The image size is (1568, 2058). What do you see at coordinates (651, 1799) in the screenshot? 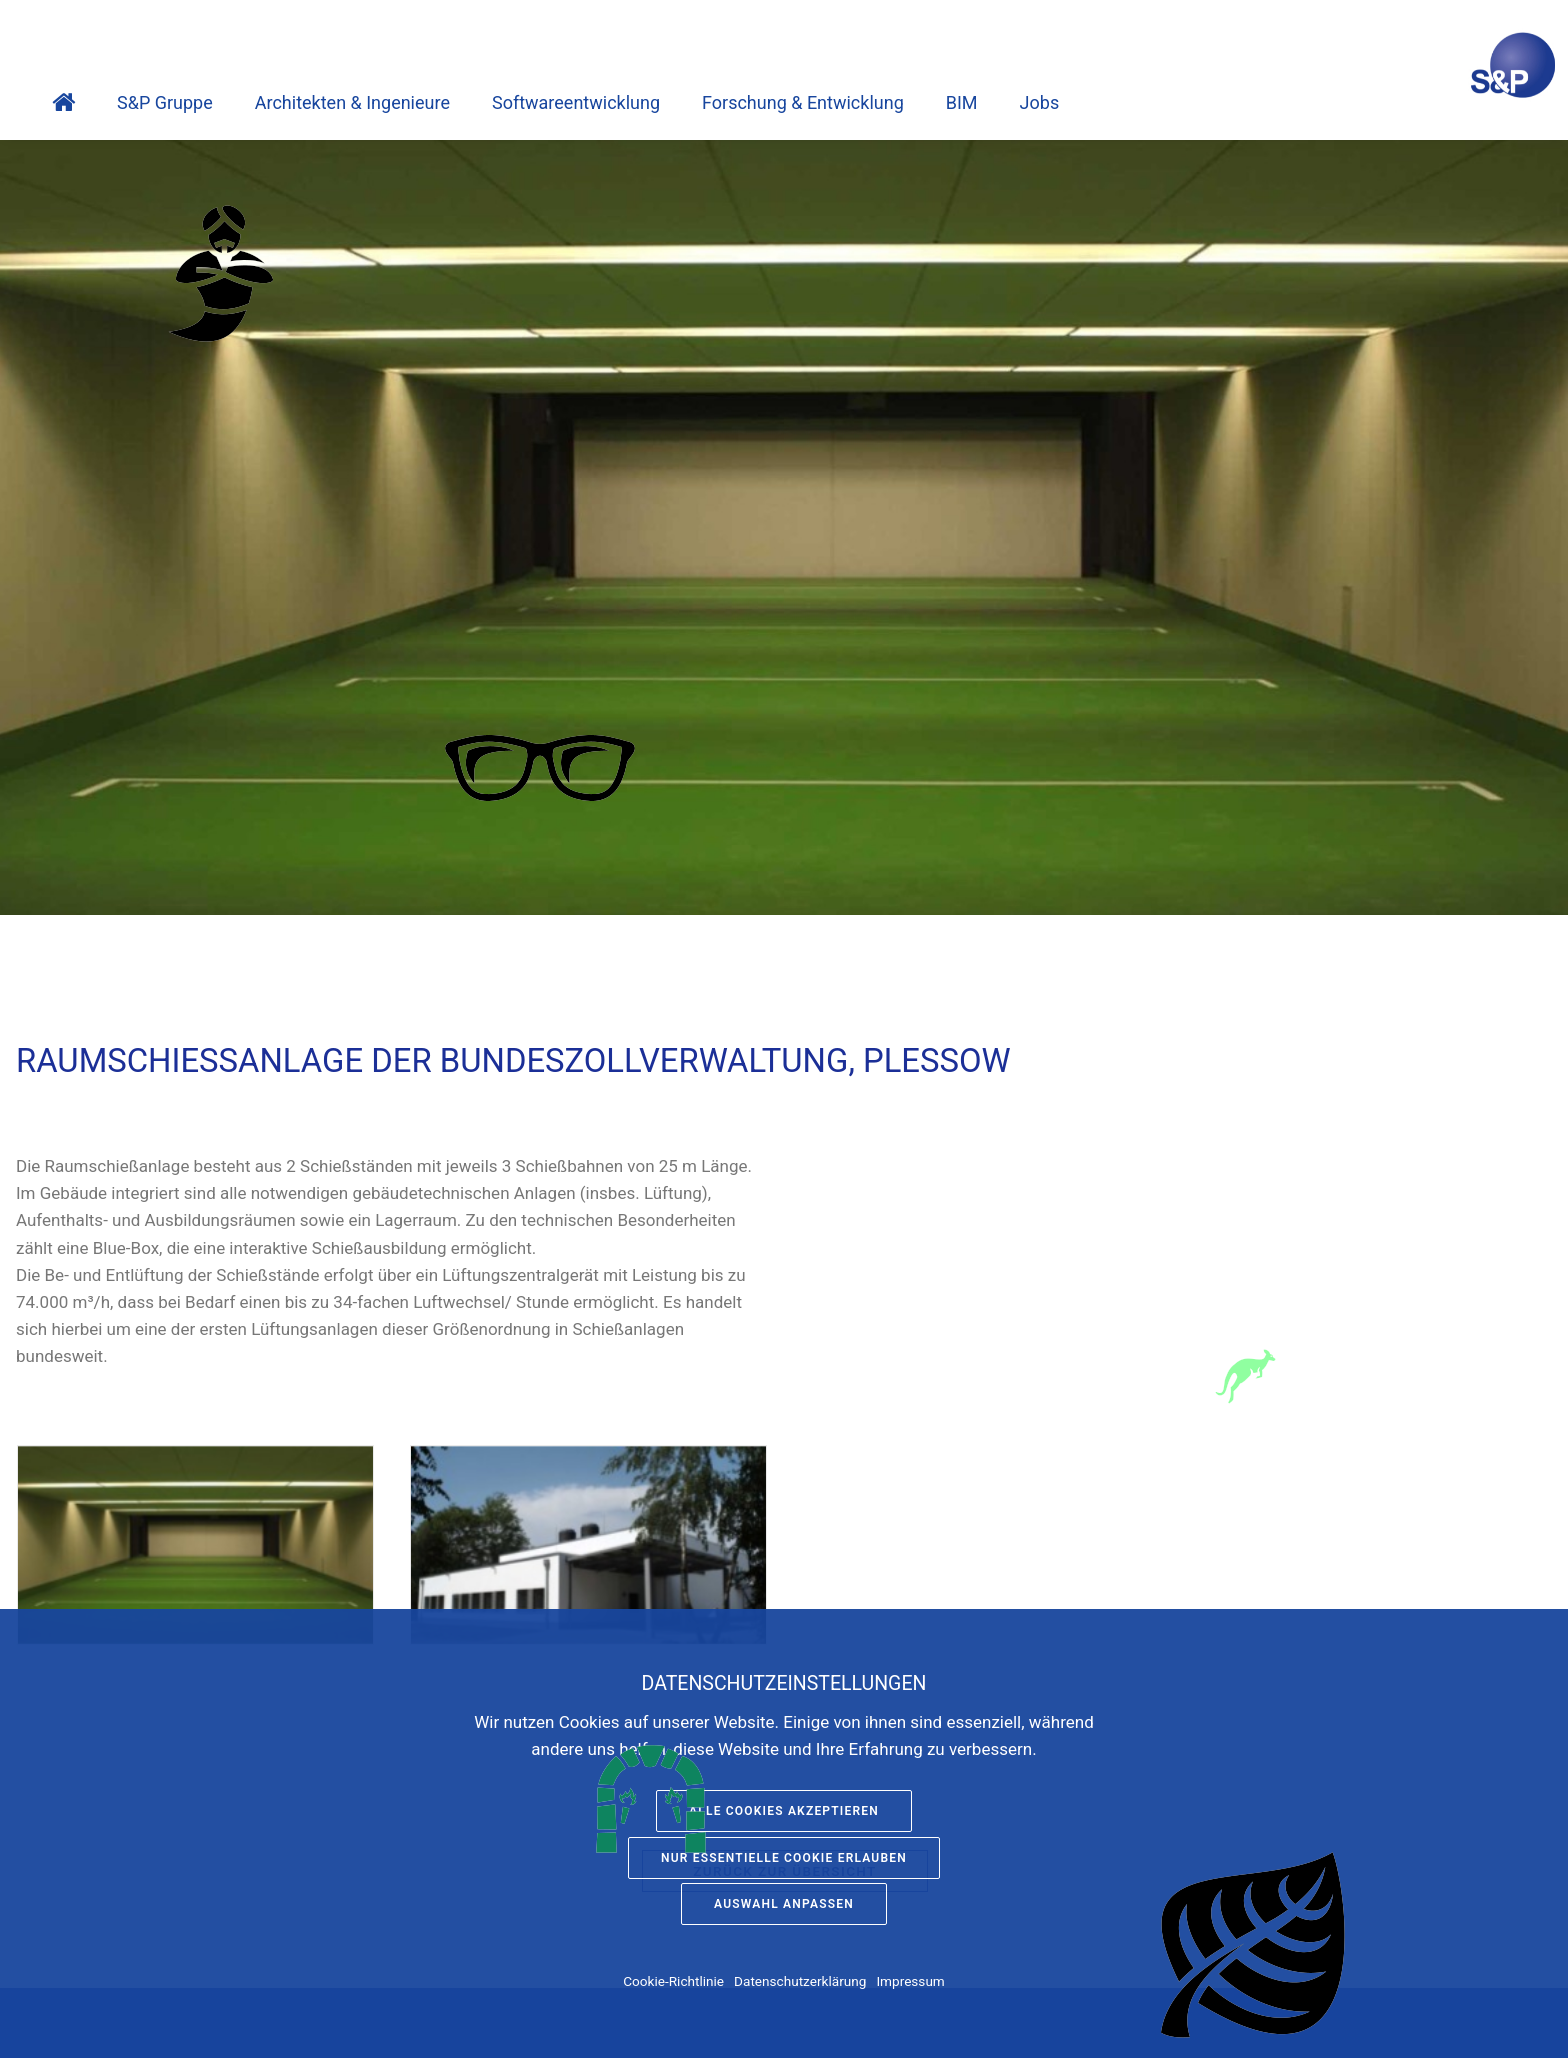
I see `enter a dungeon or underground level` at bounding box center [651, 1799].